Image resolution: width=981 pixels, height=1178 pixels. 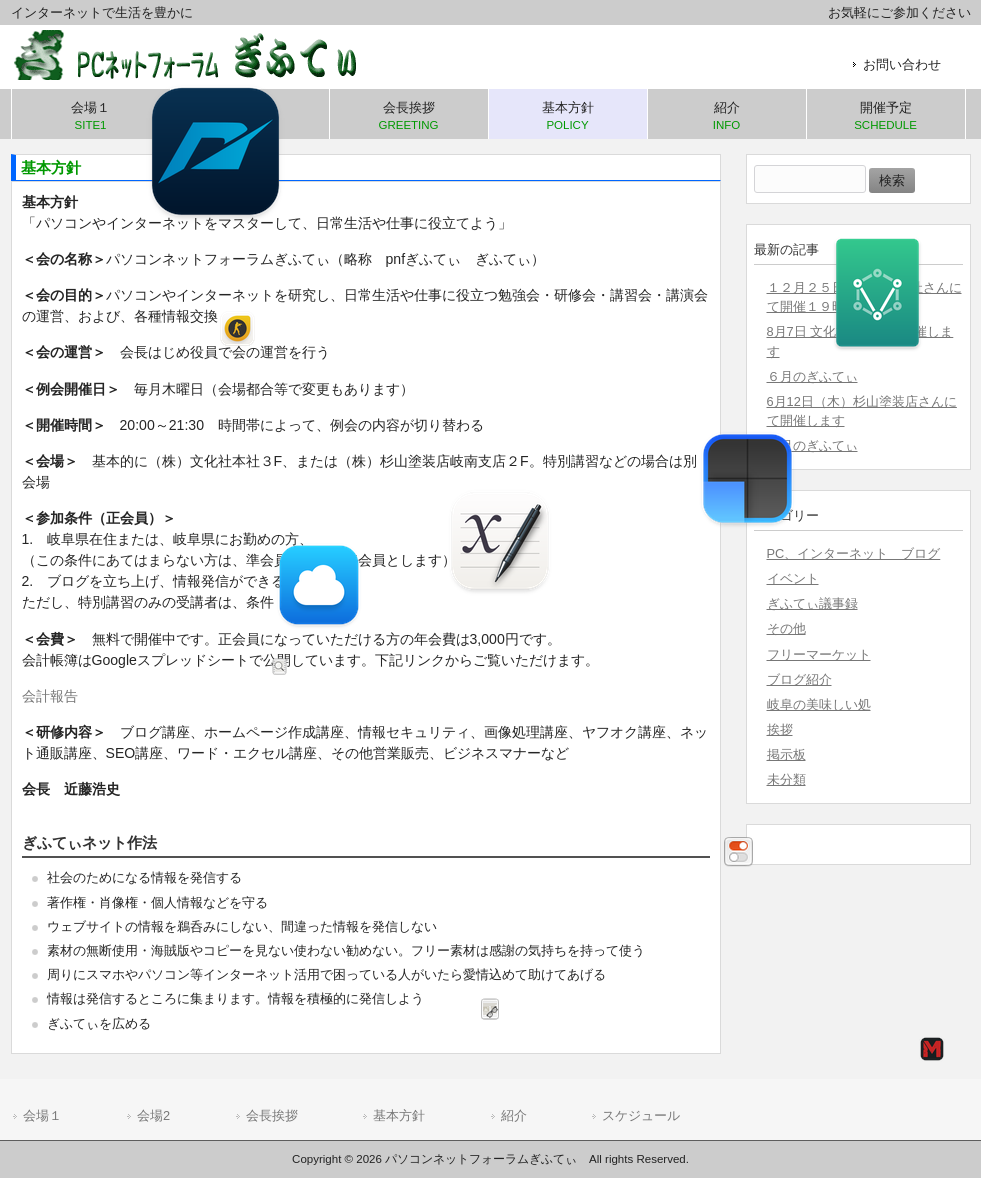 I want to click on open gnome tweaks to customize system settings, so click(x=738, y=851).